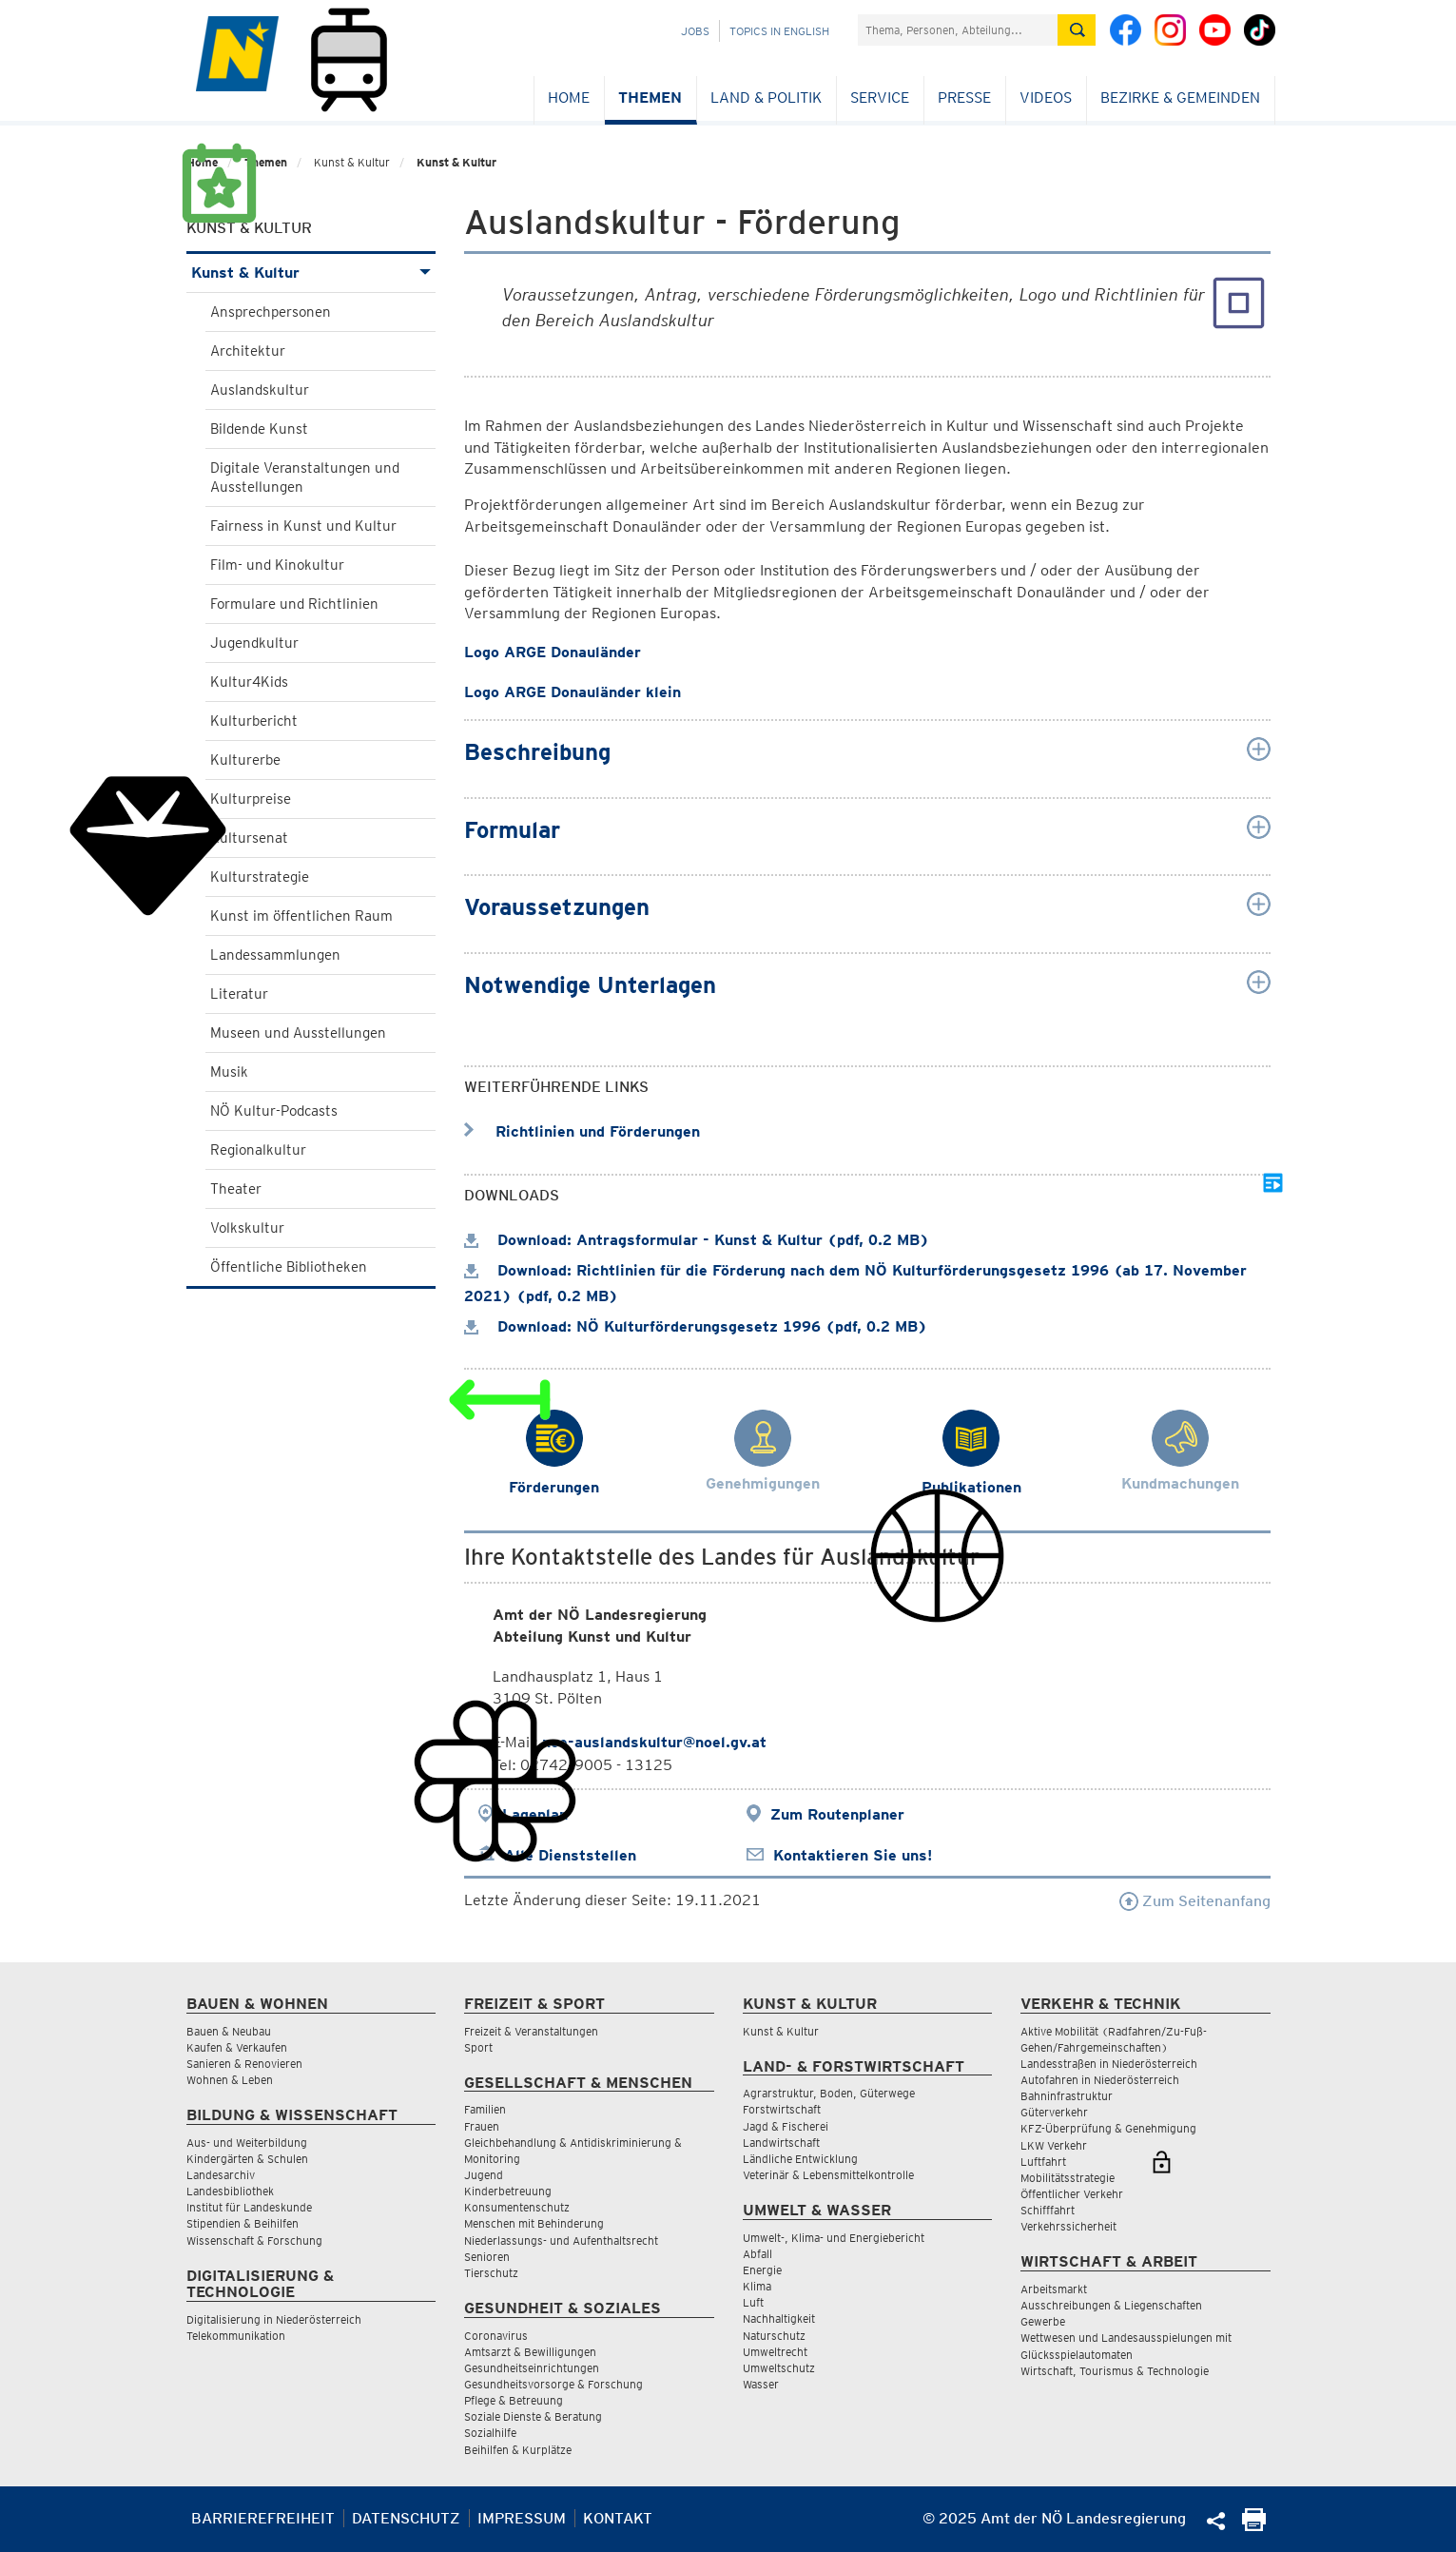  Describe the element at coordinates (495, 1781) in the screenshot. I see `open Slack messaging app` at that location.